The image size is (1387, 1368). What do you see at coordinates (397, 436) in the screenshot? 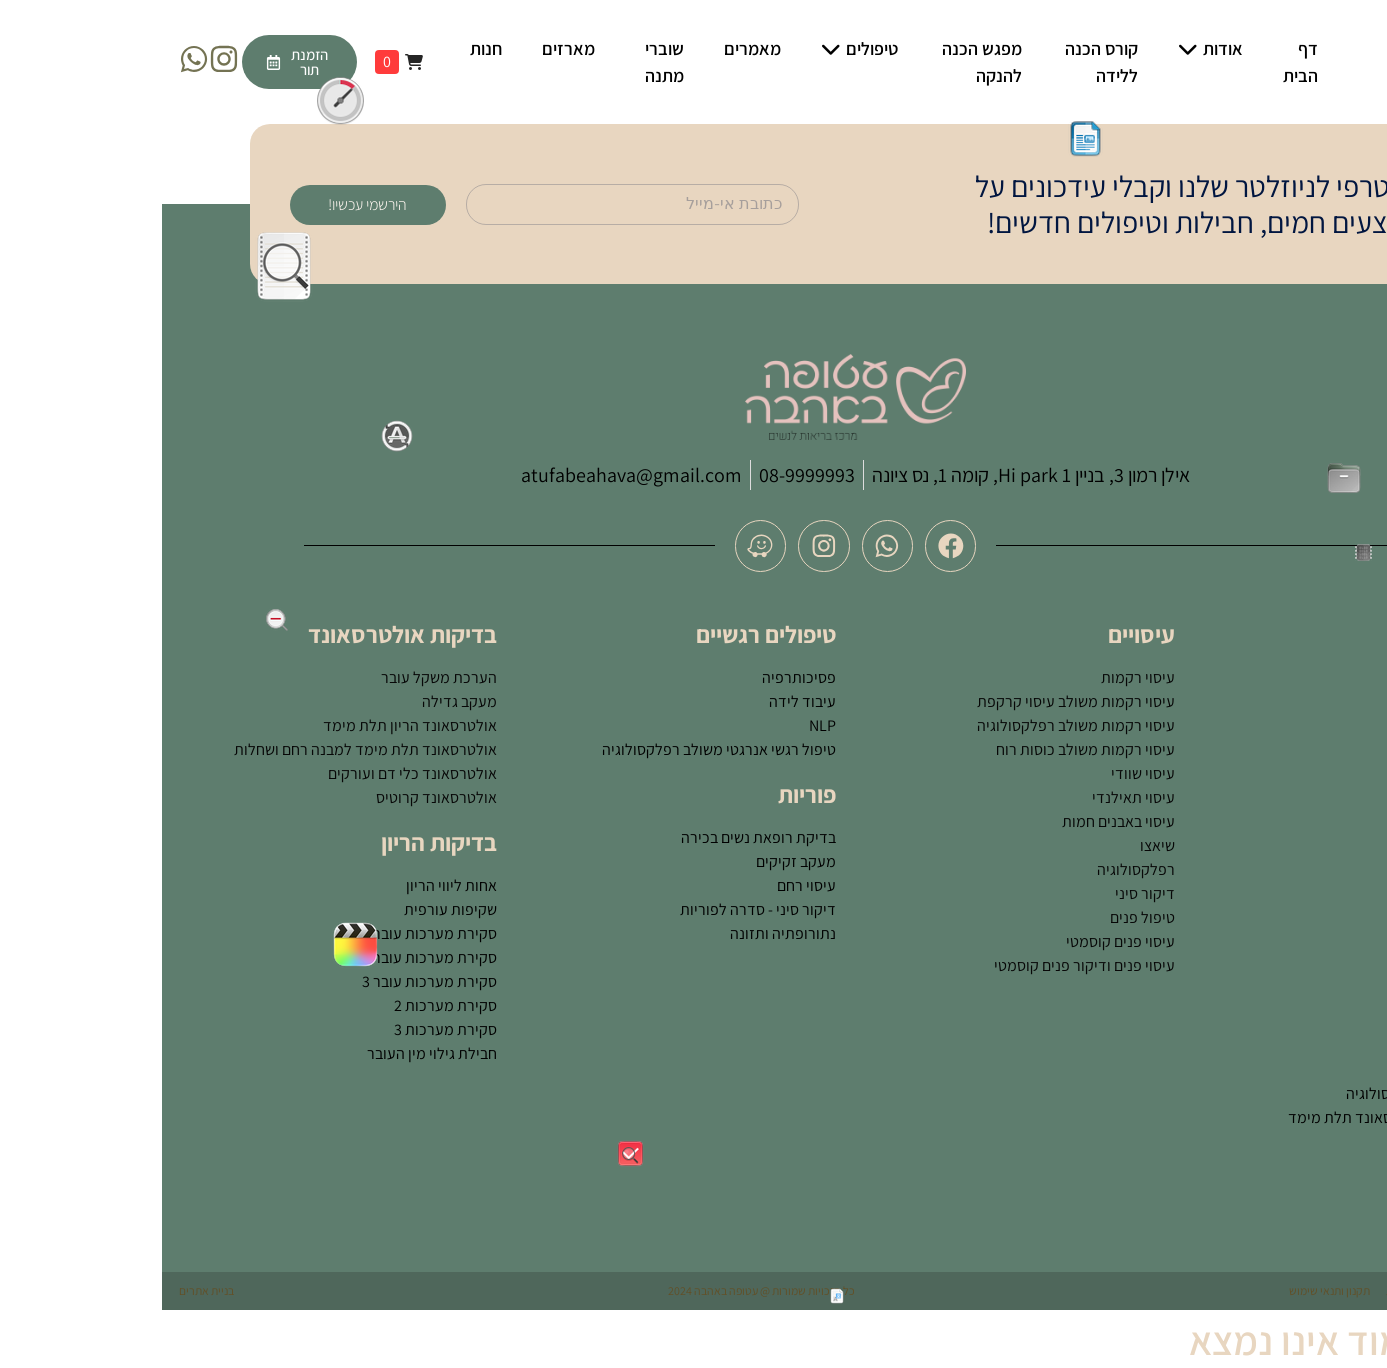
I see `open the software update manager` at bounding box center [397, 436].